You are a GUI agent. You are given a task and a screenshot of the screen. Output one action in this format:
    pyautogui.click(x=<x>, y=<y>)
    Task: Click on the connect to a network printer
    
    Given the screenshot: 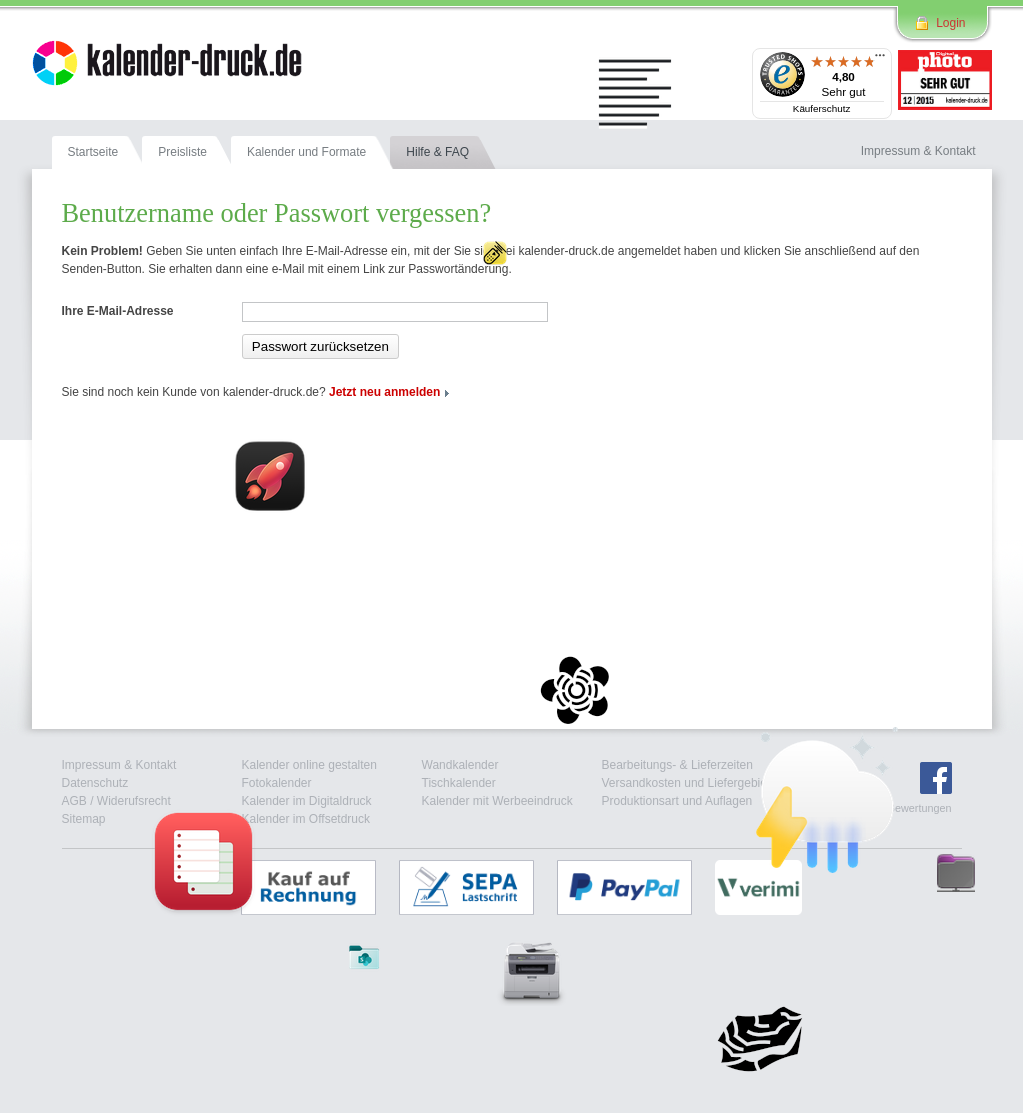 What is the action you would take?
    pyautogui.click(x=531, y=970)
    